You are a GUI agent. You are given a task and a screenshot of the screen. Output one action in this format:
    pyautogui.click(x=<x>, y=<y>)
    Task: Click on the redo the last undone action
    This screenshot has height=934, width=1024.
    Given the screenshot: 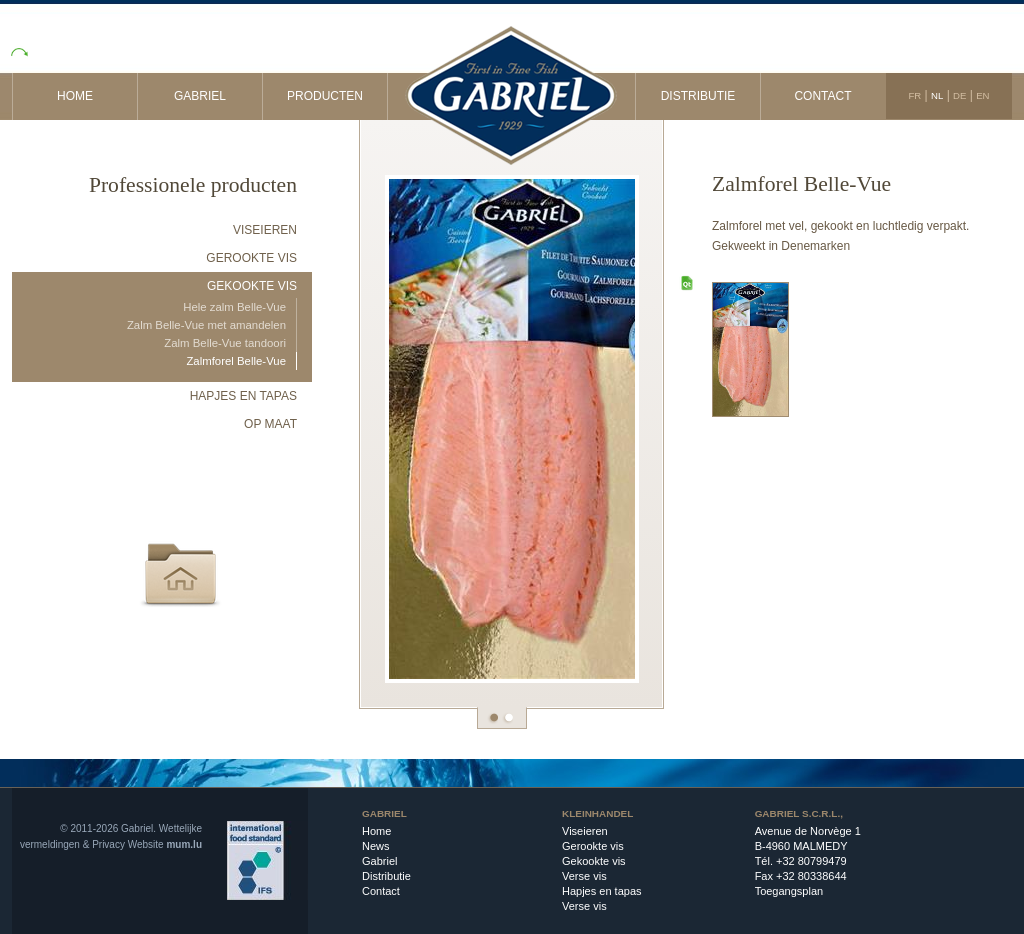 What is the action you would take?
    pyautogui.click(x=19, y=52)
    